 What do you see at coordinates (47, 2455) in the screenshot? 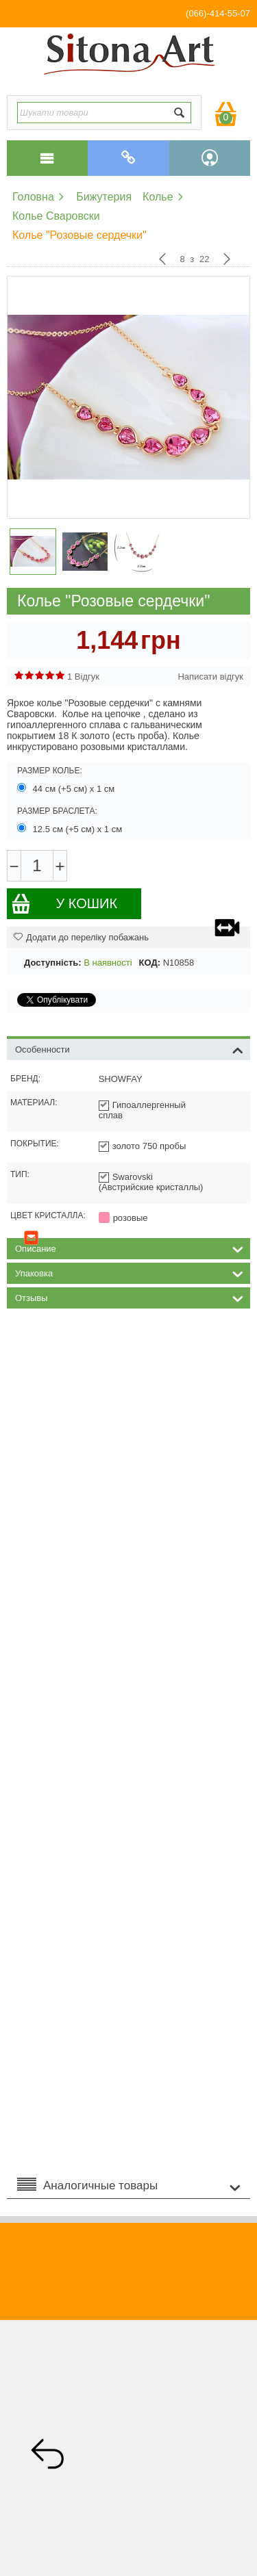
I see `undo the last action` at bounding box center [47, 2455].